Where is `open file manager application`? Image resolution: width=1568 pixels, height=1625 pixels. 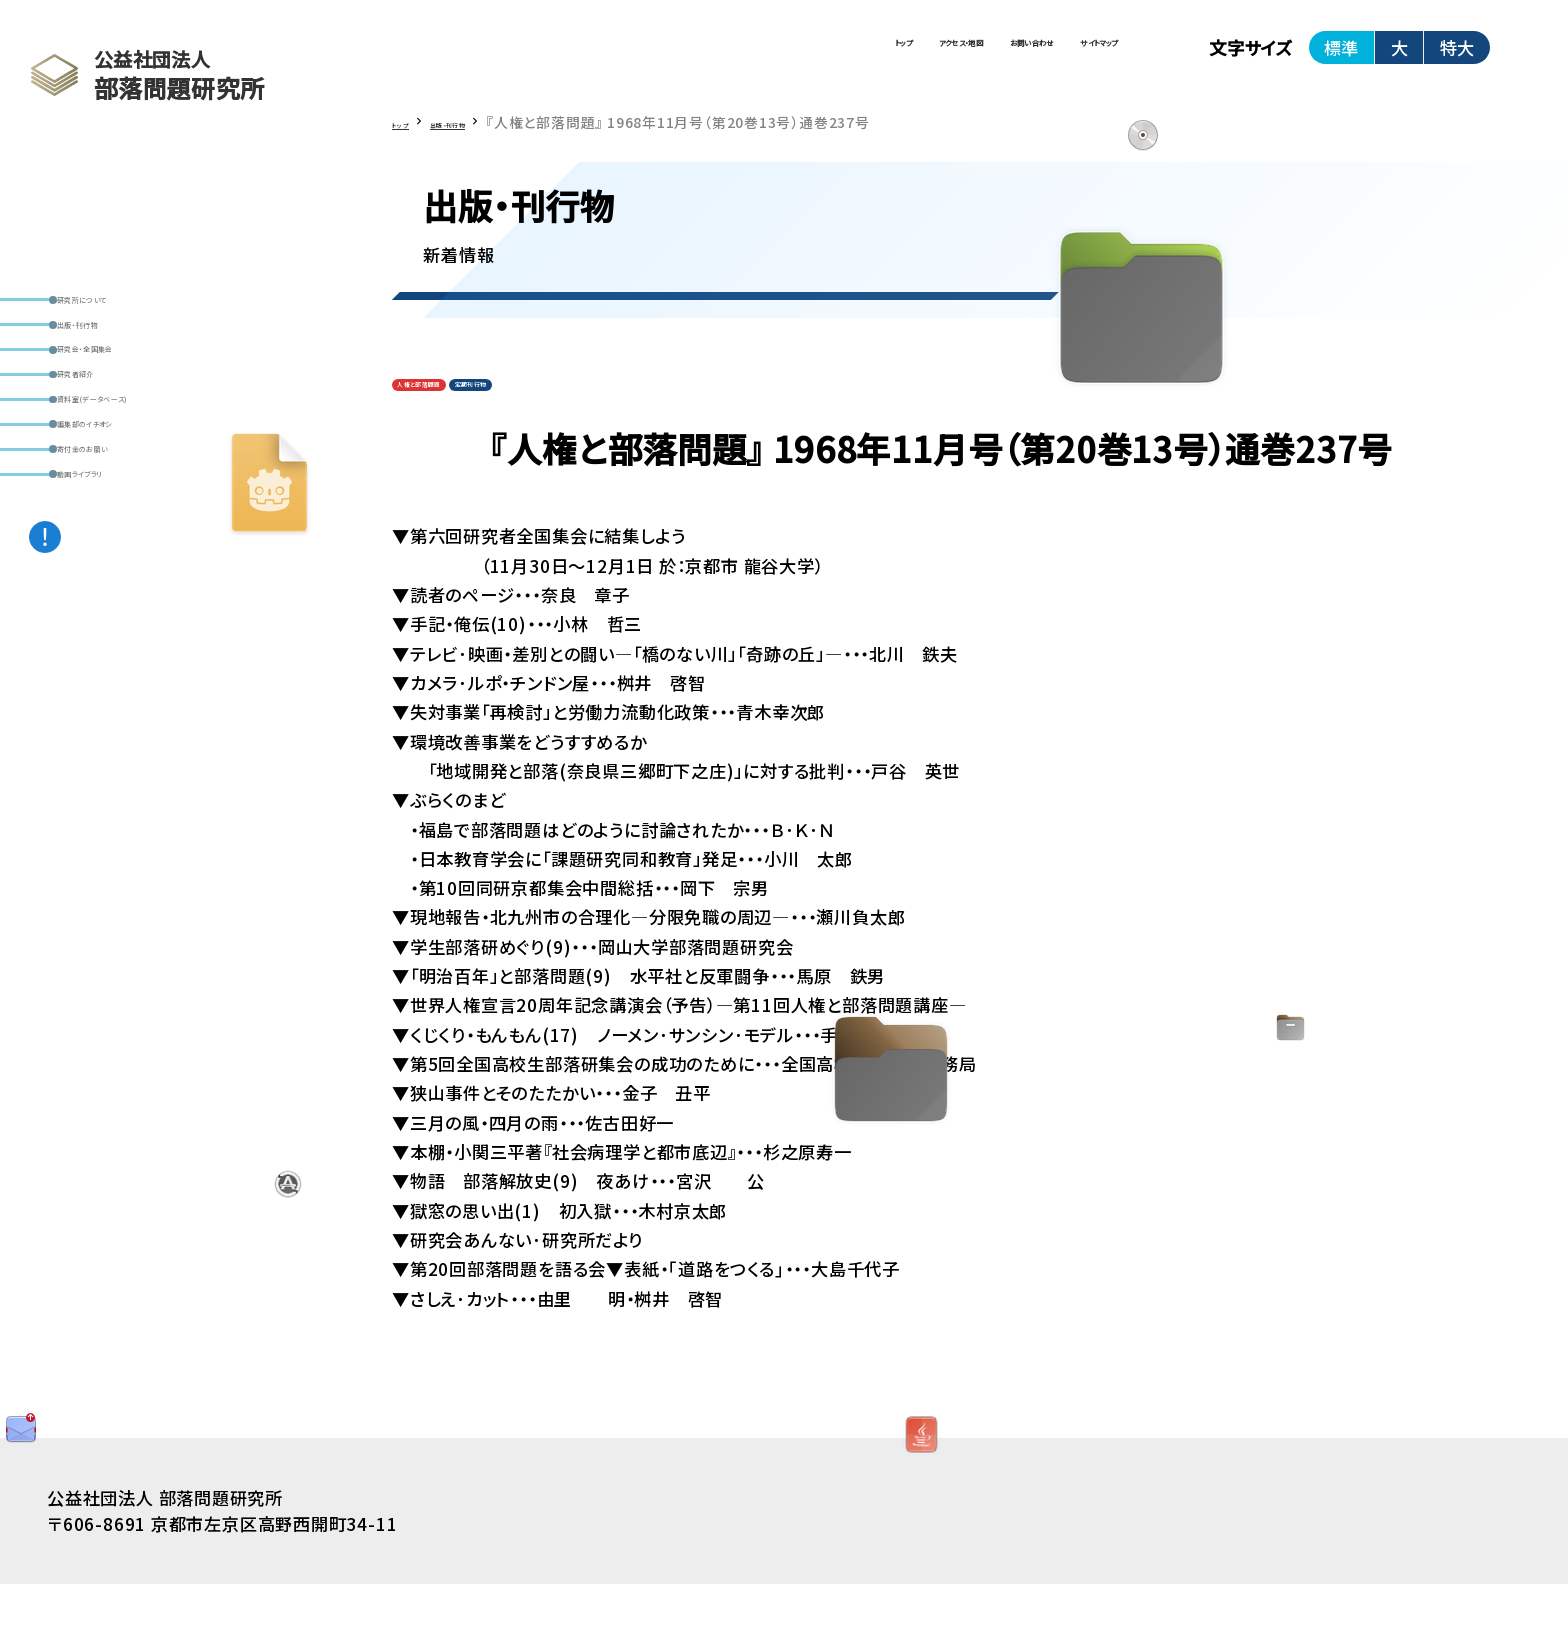
open file manager application is located at coordinates (1290, 1027).